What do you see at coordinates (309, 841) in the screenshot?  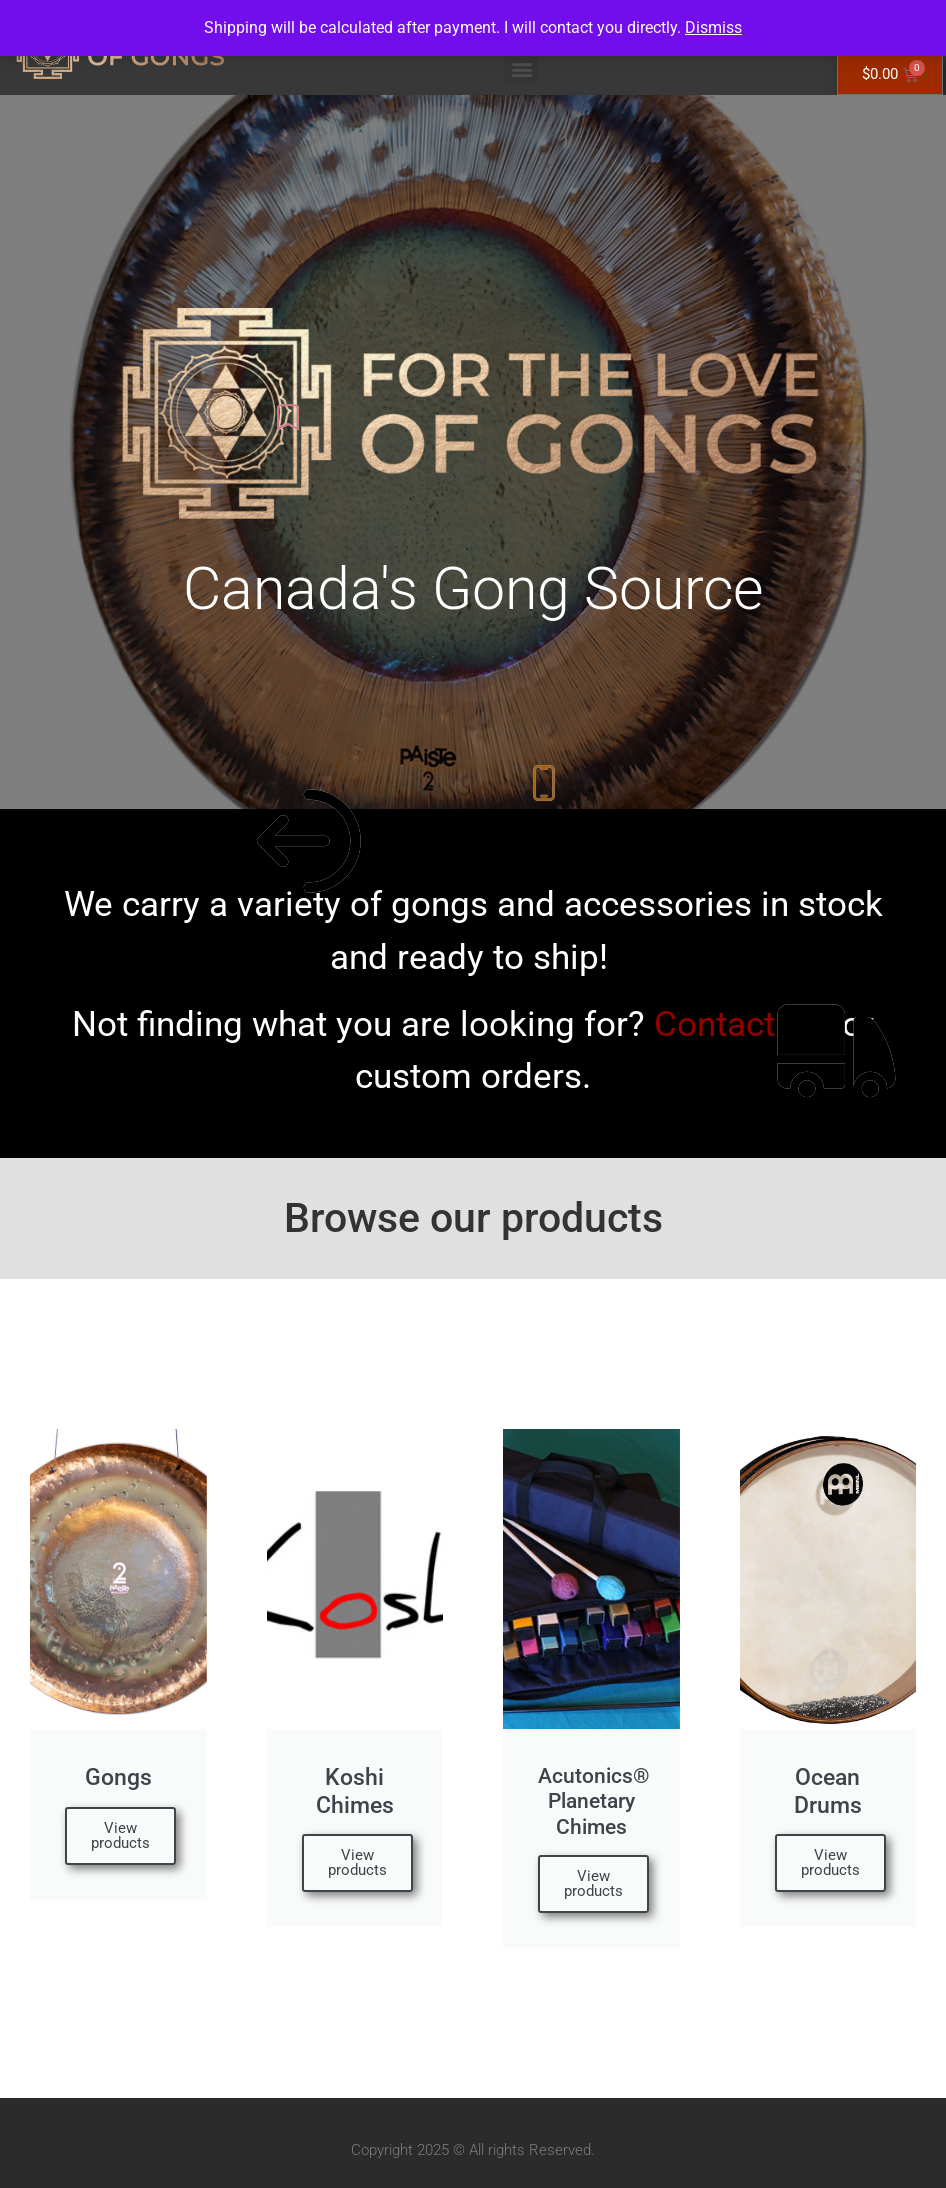 I see `exit or leave current screen` at bounding box center [309, 841].